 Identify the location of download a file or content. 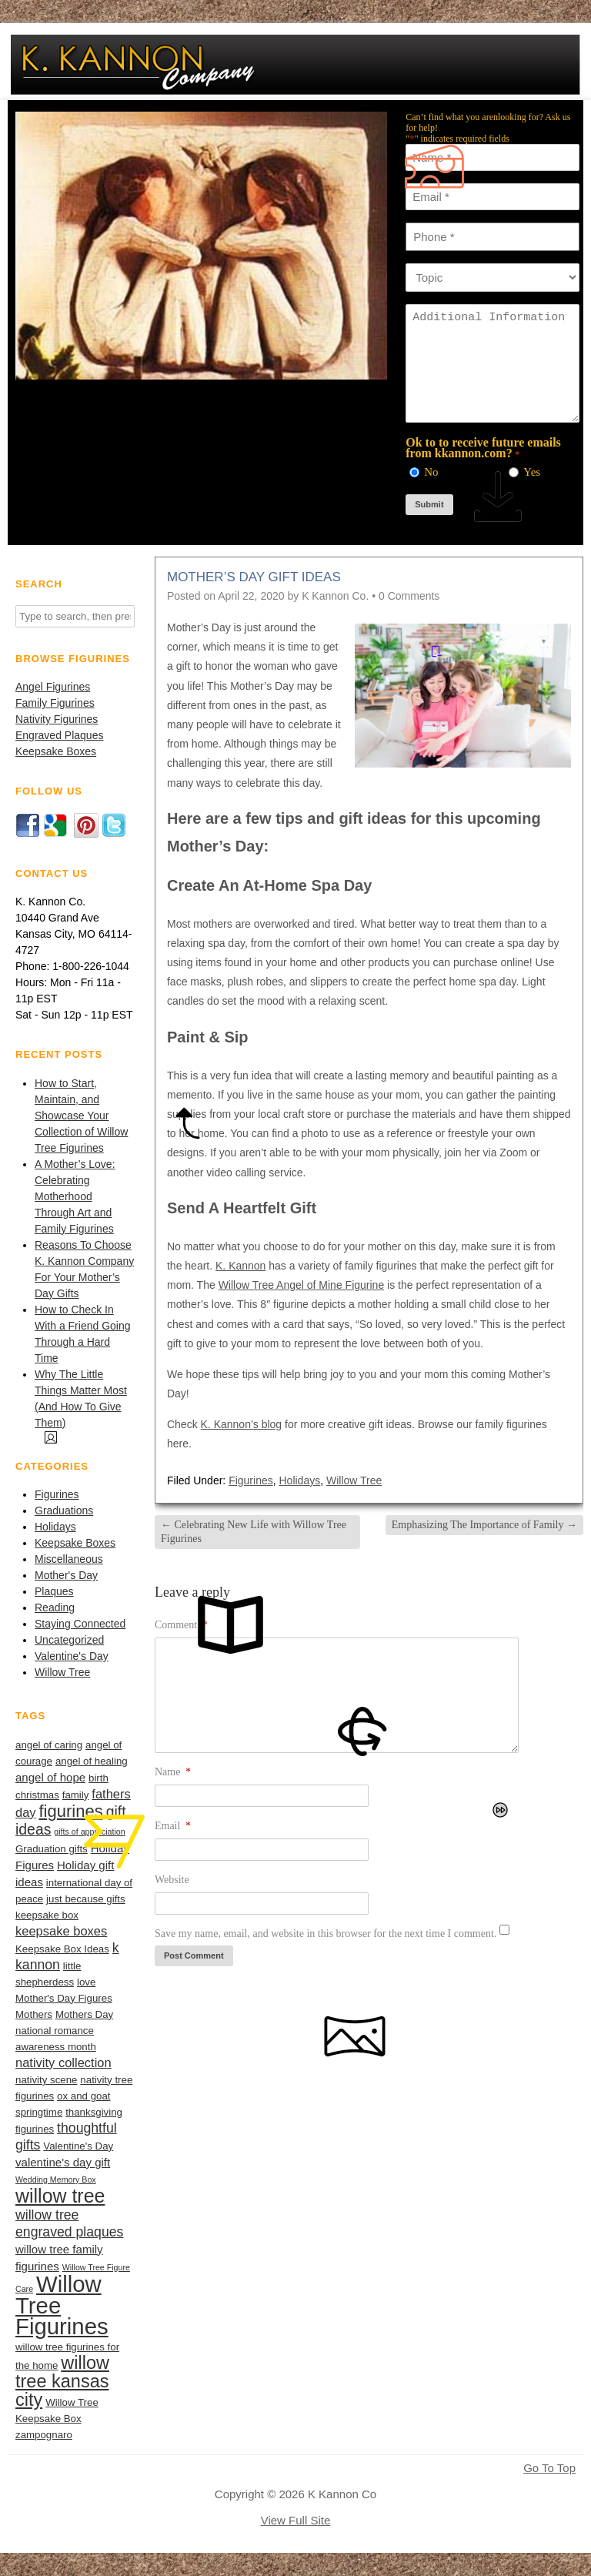
(498, 498).